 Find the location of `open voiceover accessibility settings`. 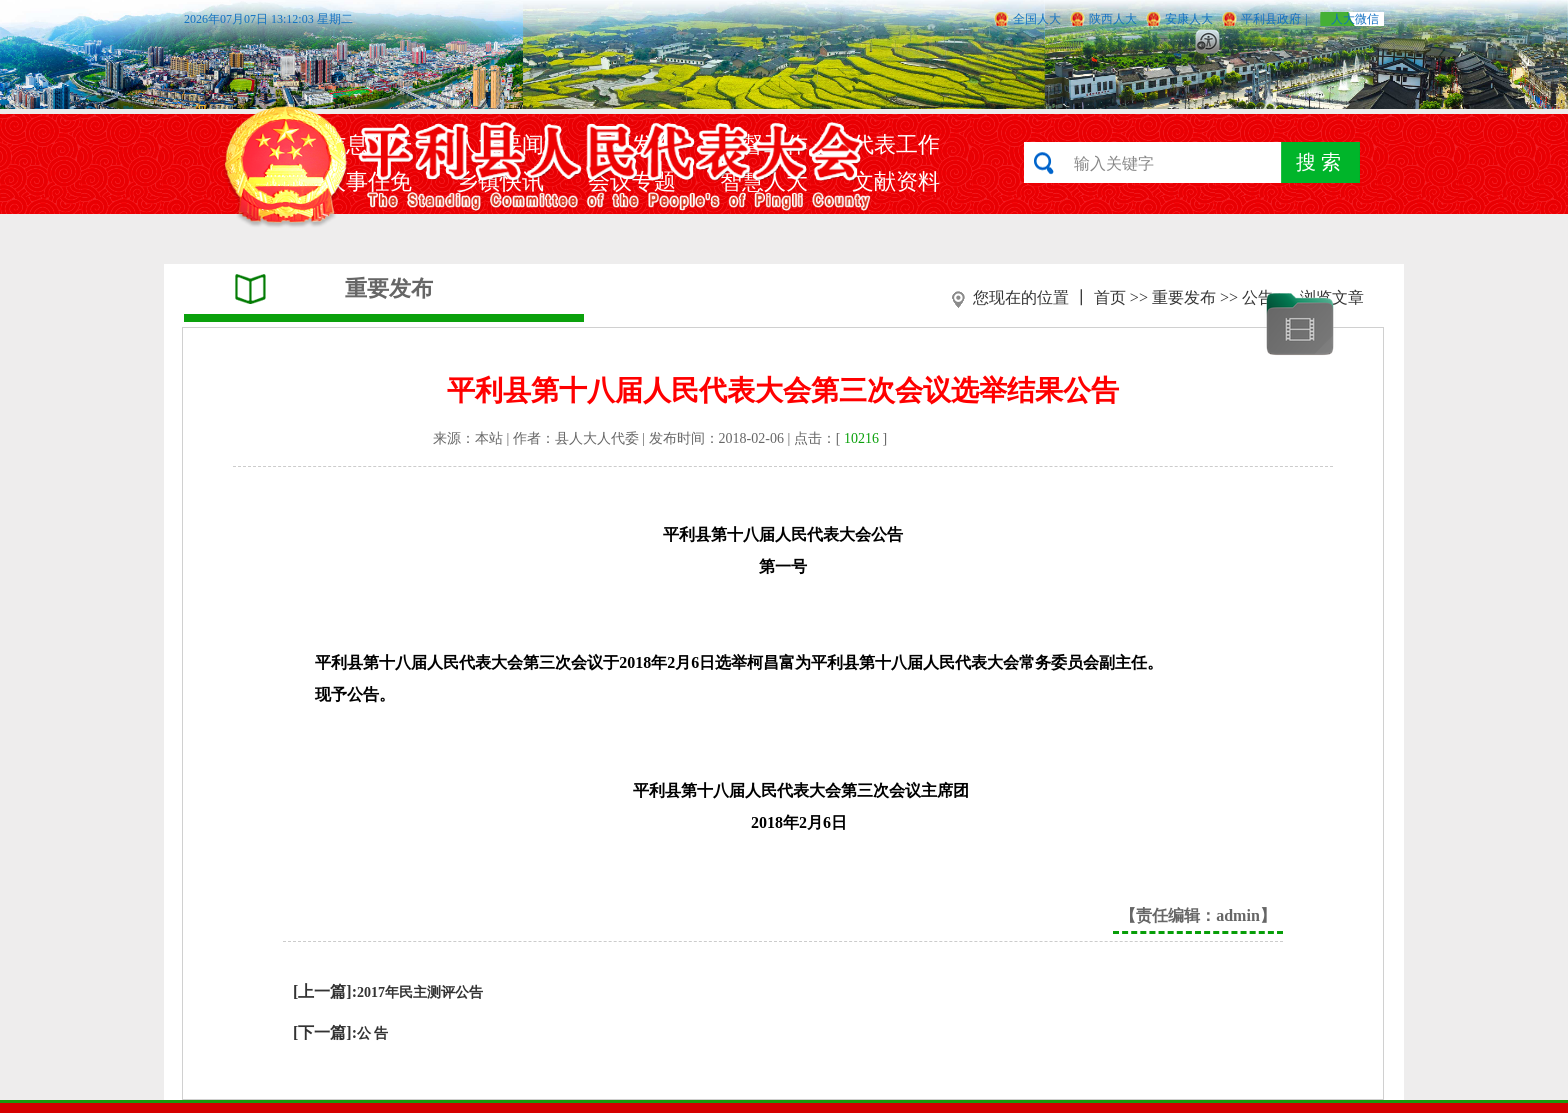

open voiceover accessibility settings is located at coordinates (1207, 41).